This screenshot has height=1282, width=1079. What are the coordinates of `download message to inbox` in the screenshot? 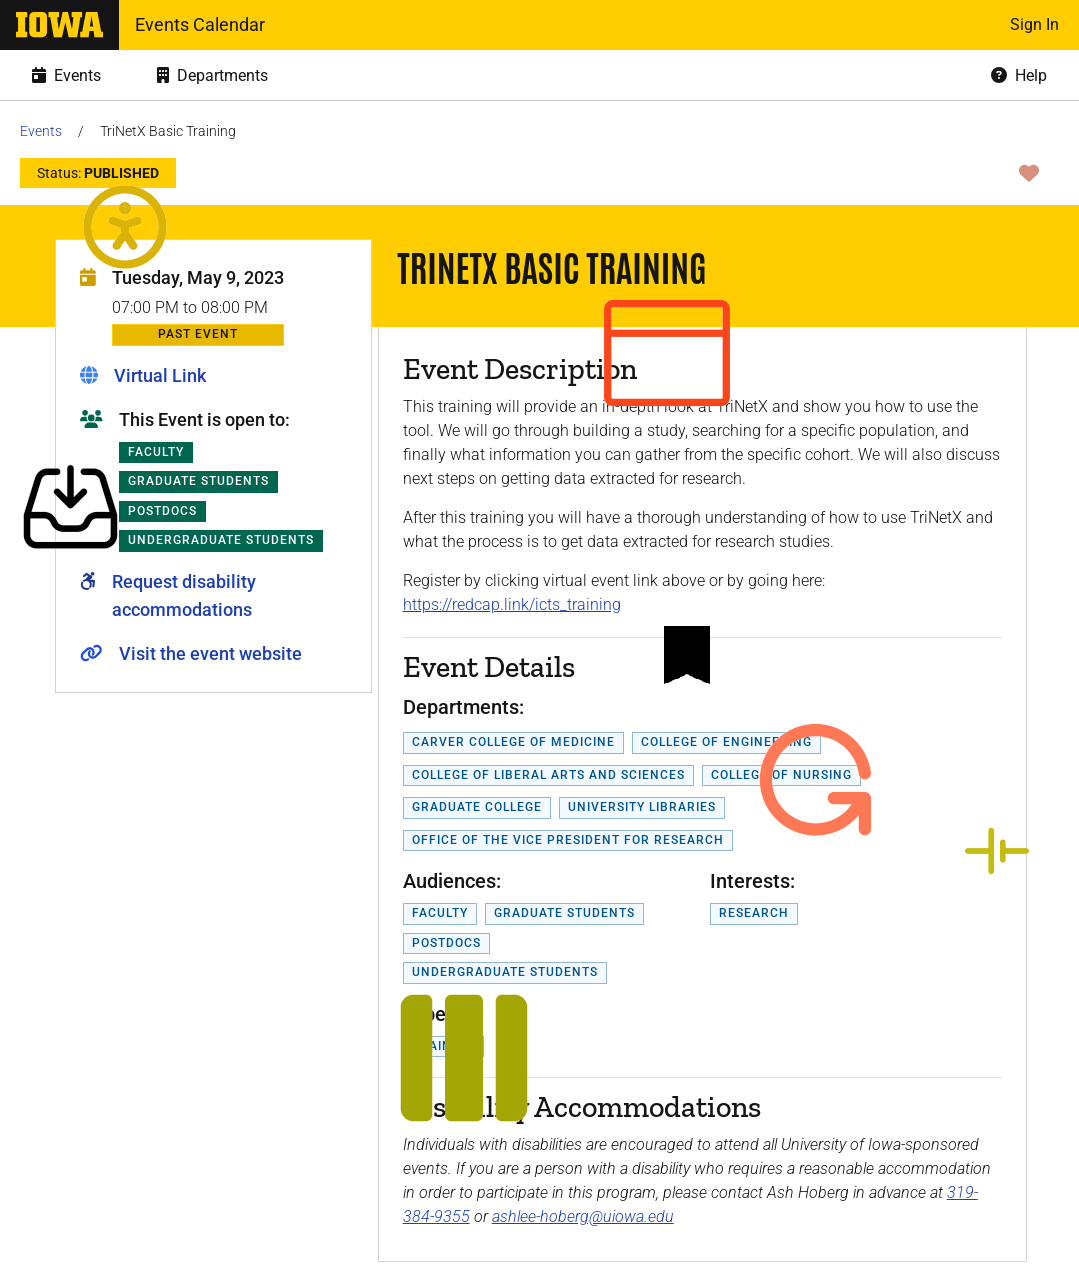 It's located at (70, 508).